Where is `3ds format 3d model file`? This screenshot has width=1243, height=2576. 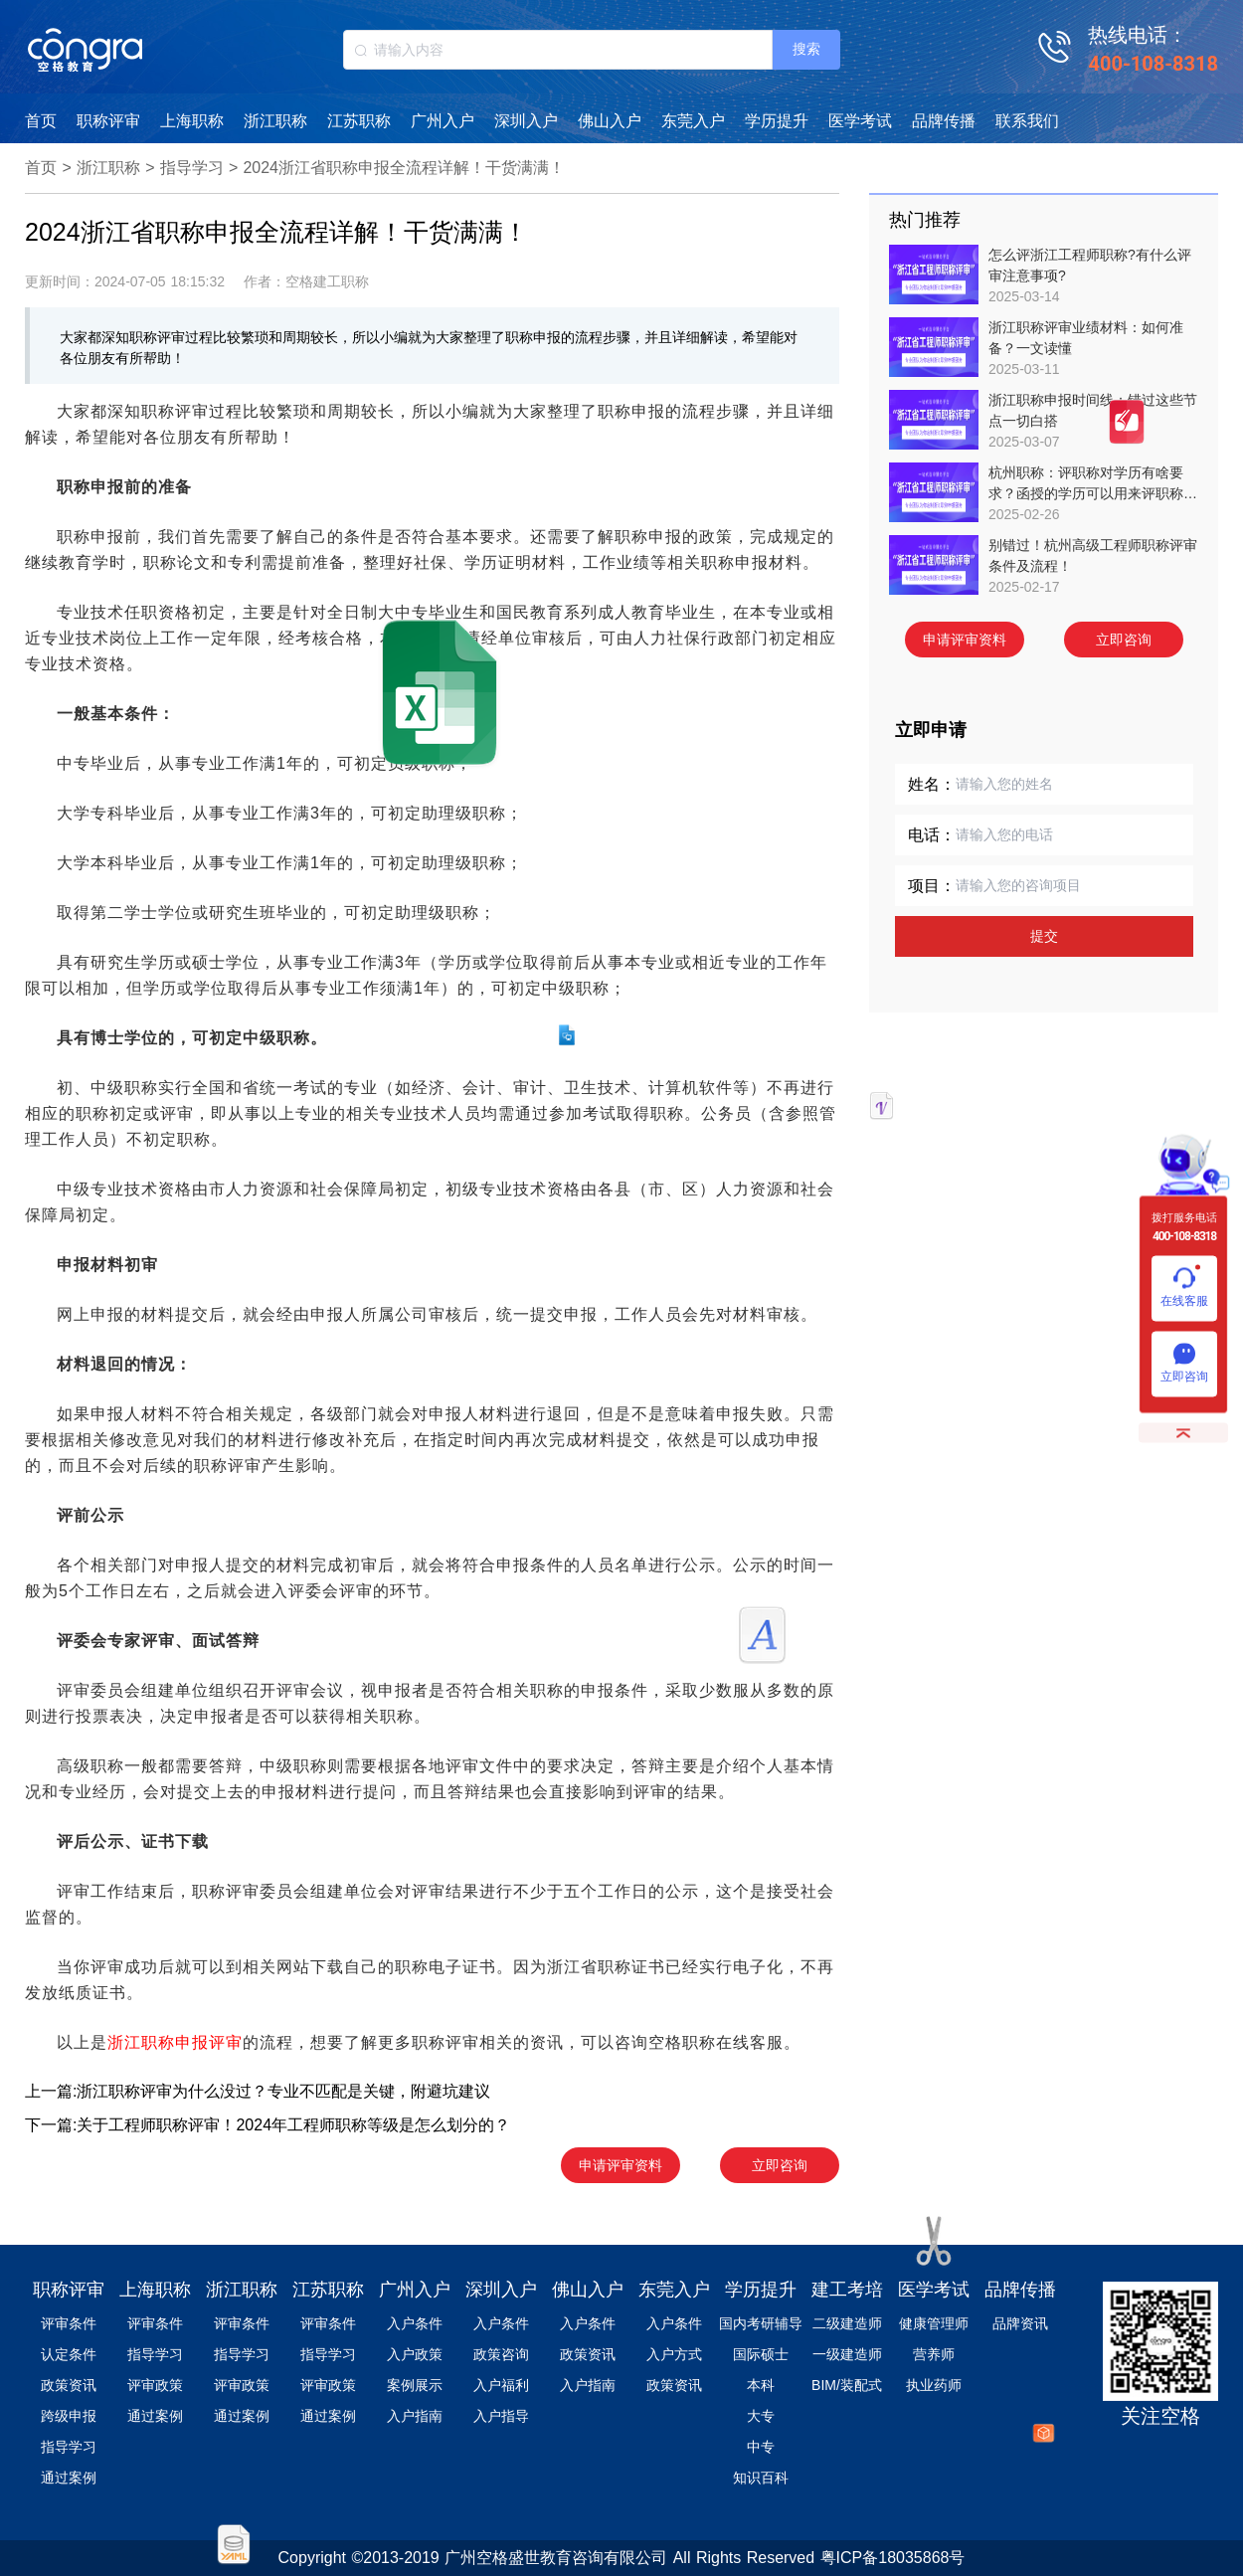 3ds format 3d model file is located at coordinates (1043, 2432).